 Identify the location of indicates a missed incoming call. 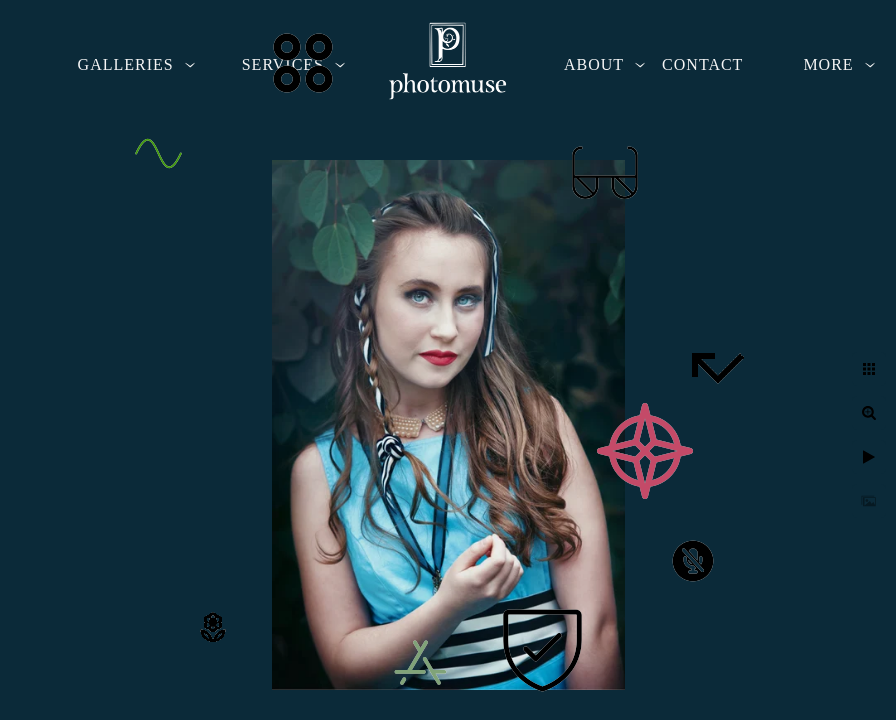
(718, 368).